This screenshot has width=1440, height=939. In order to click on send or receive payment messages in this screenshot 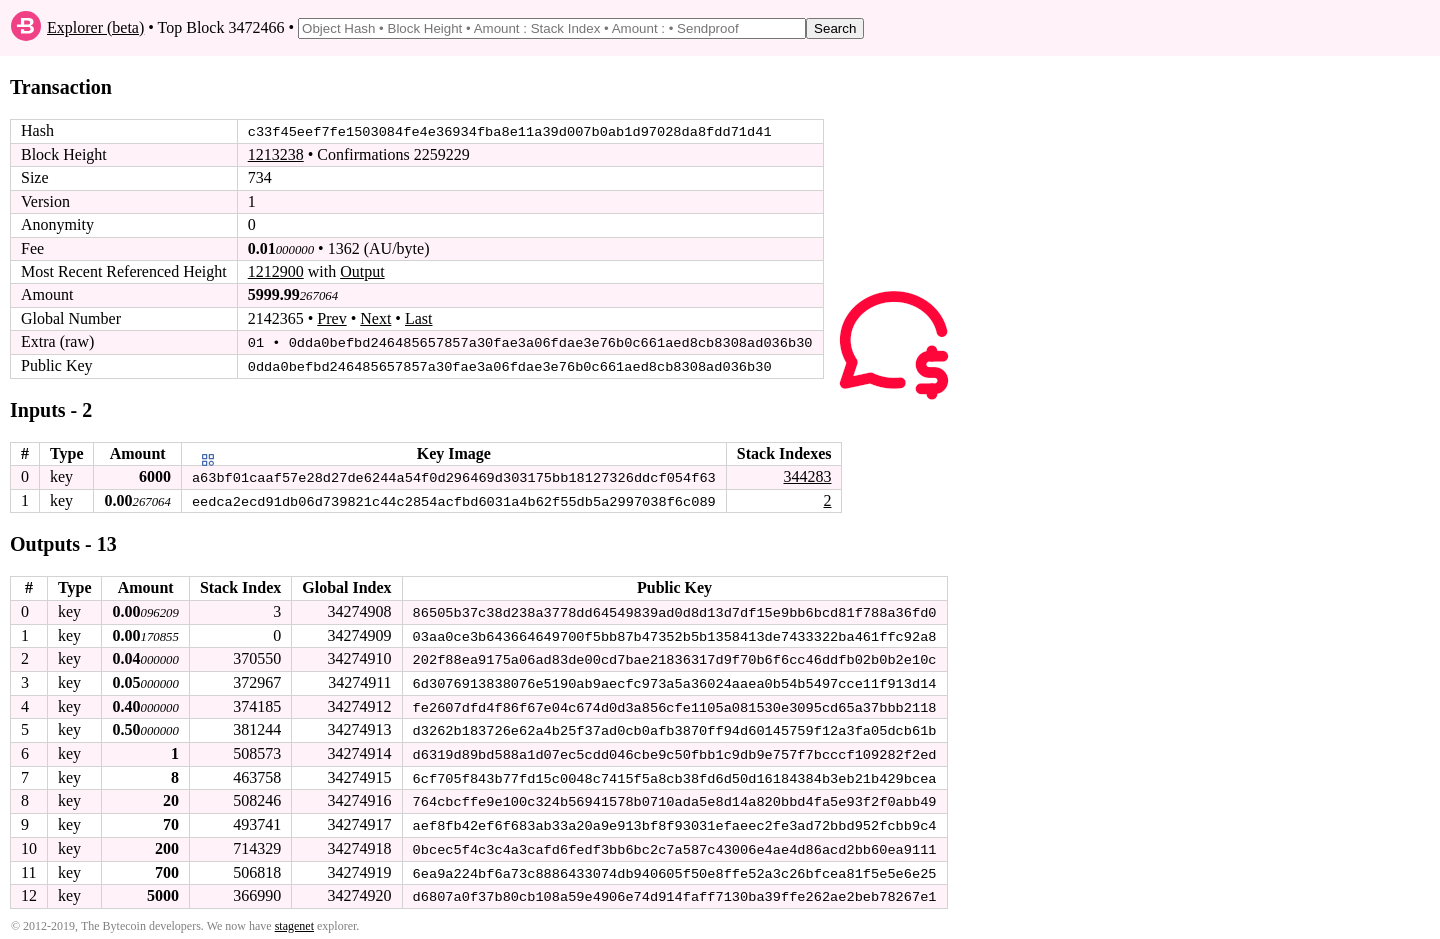, I will do `click(894, 340)`.